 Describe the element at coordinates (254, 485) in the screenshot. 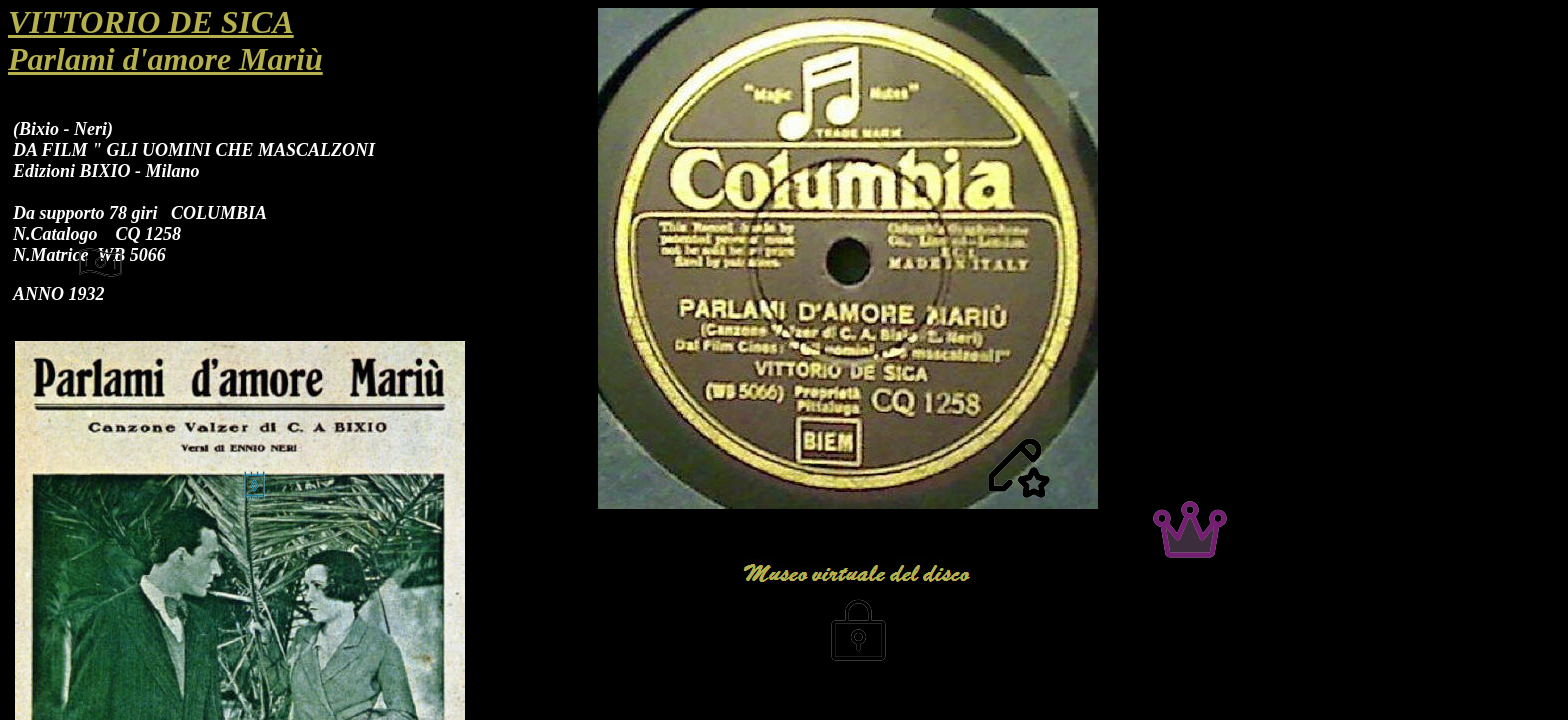

I see `view rug or carpet product` at that location.